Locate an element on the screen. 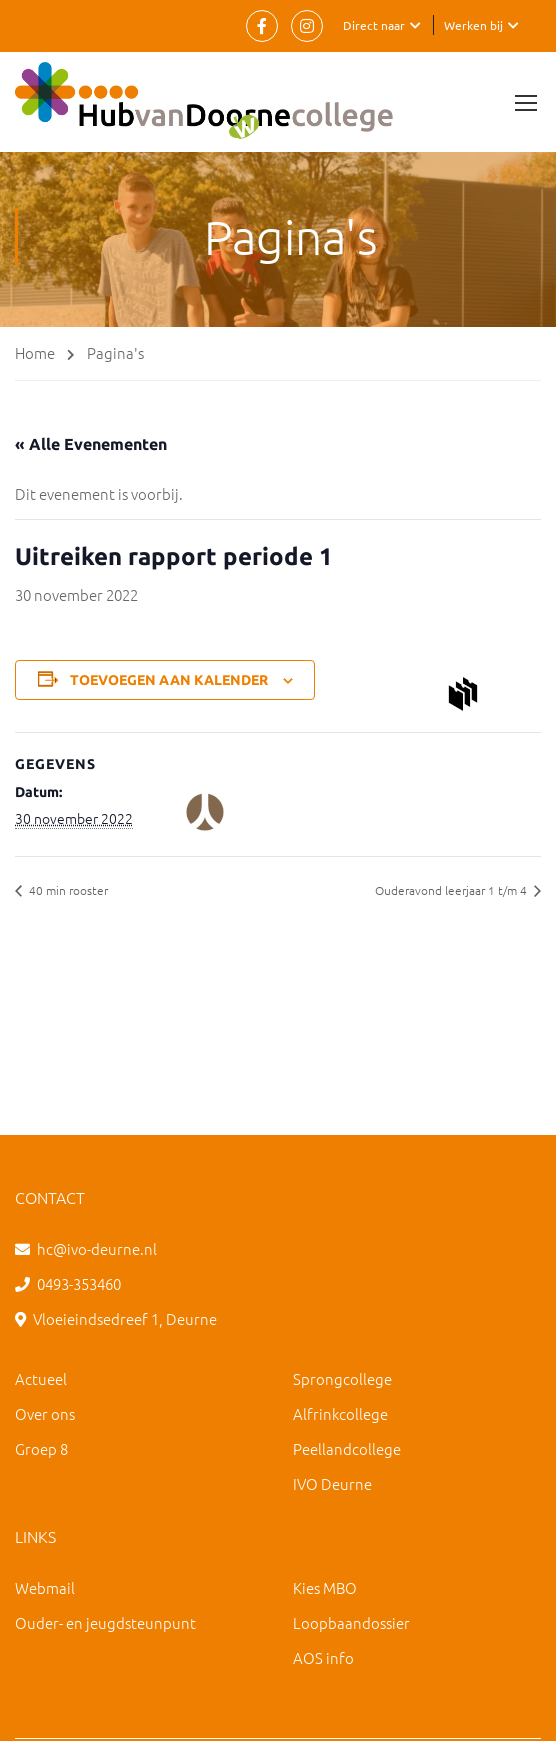  renren social network logo is located at coordinates (205, 812).